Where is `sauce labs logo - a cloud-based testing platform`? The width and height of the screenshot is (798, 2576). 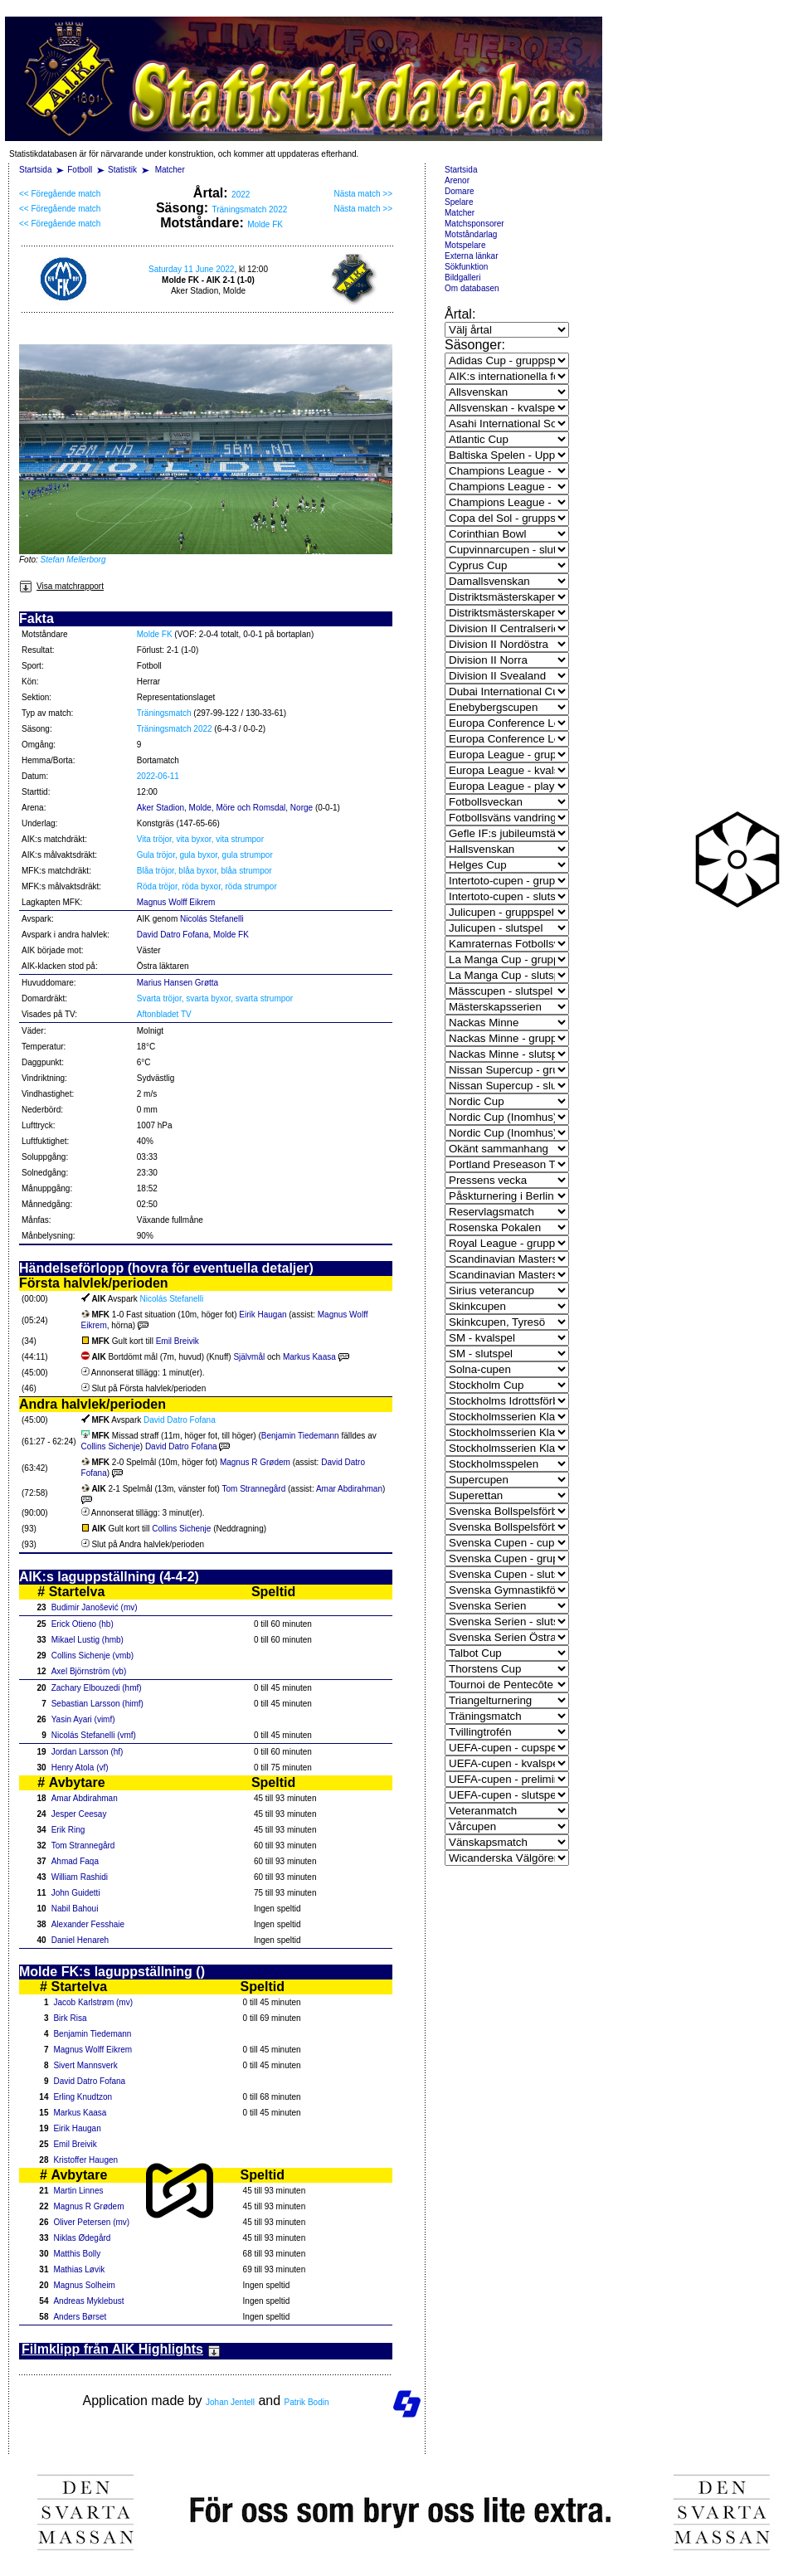 sauce labs logo - a cloud-based testing platform is located at coordinates (406, 2403).